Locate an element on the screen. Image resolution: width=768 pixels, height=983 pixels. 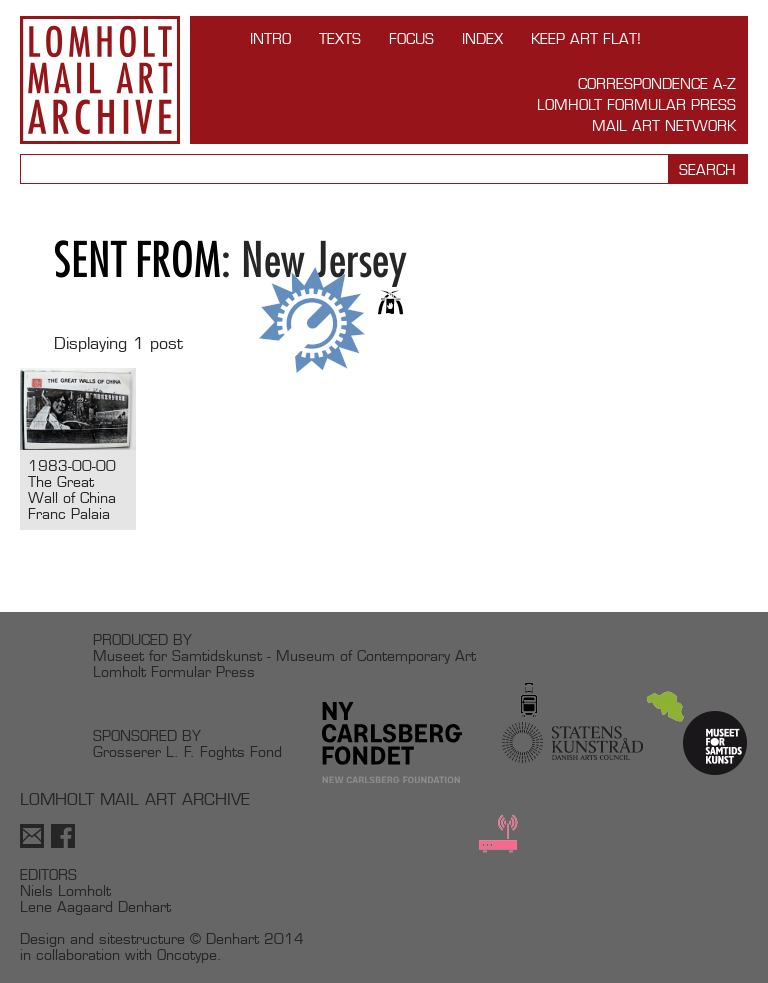
access settings or configuration options is located at coordinates (312, 320).